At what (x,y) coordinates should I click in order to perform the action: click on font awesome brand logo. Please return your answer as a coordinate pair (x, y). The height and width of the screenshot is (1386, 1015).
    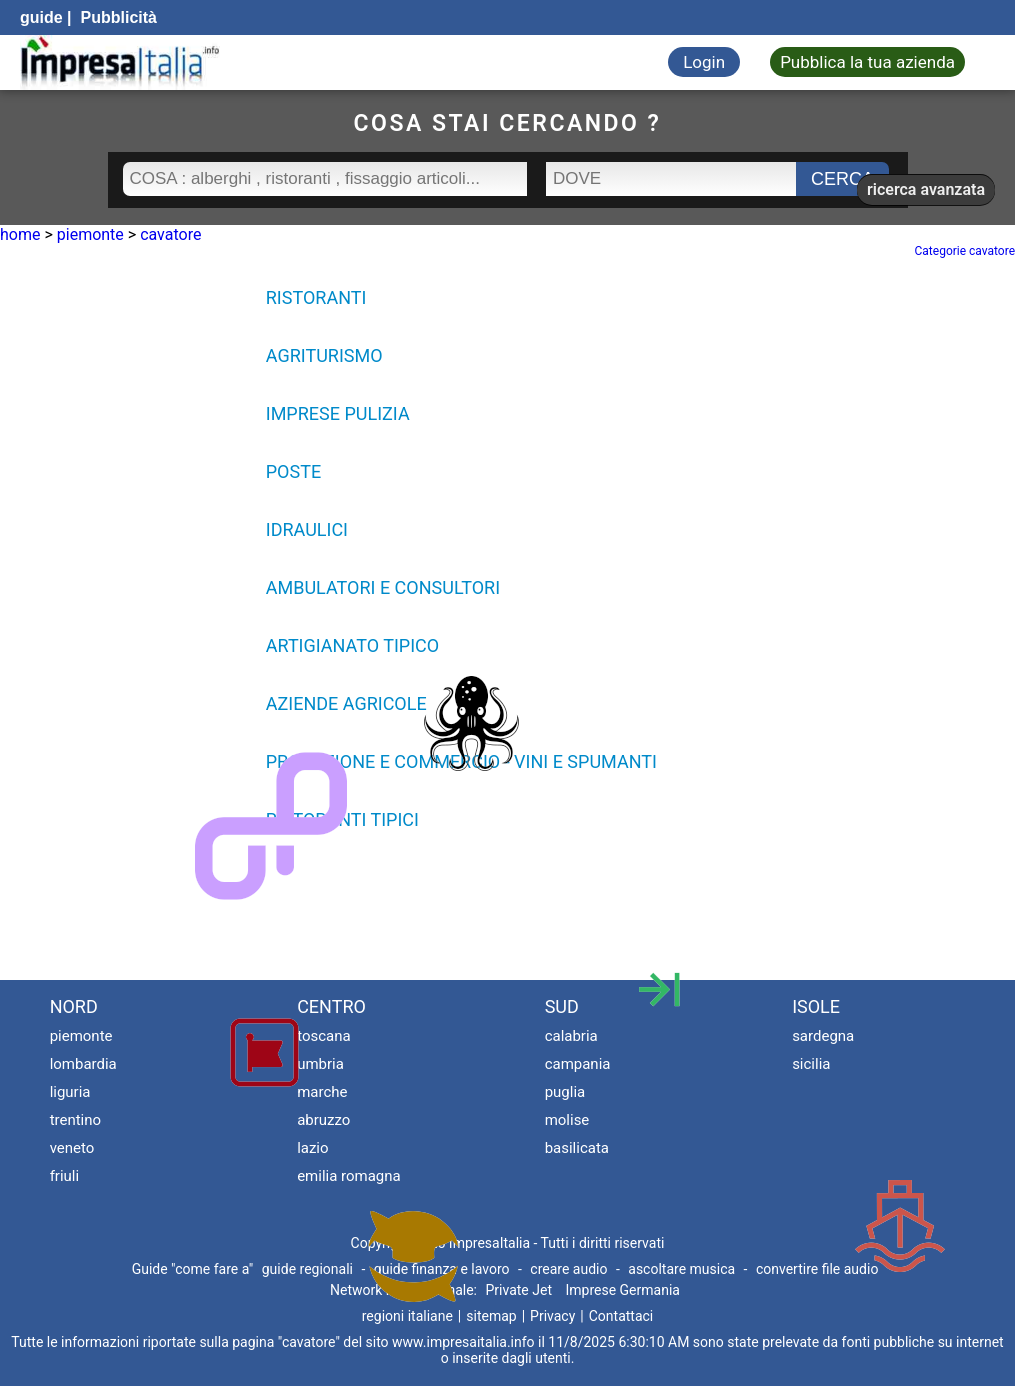
    Looking at the image, I should click on (264, 1052).